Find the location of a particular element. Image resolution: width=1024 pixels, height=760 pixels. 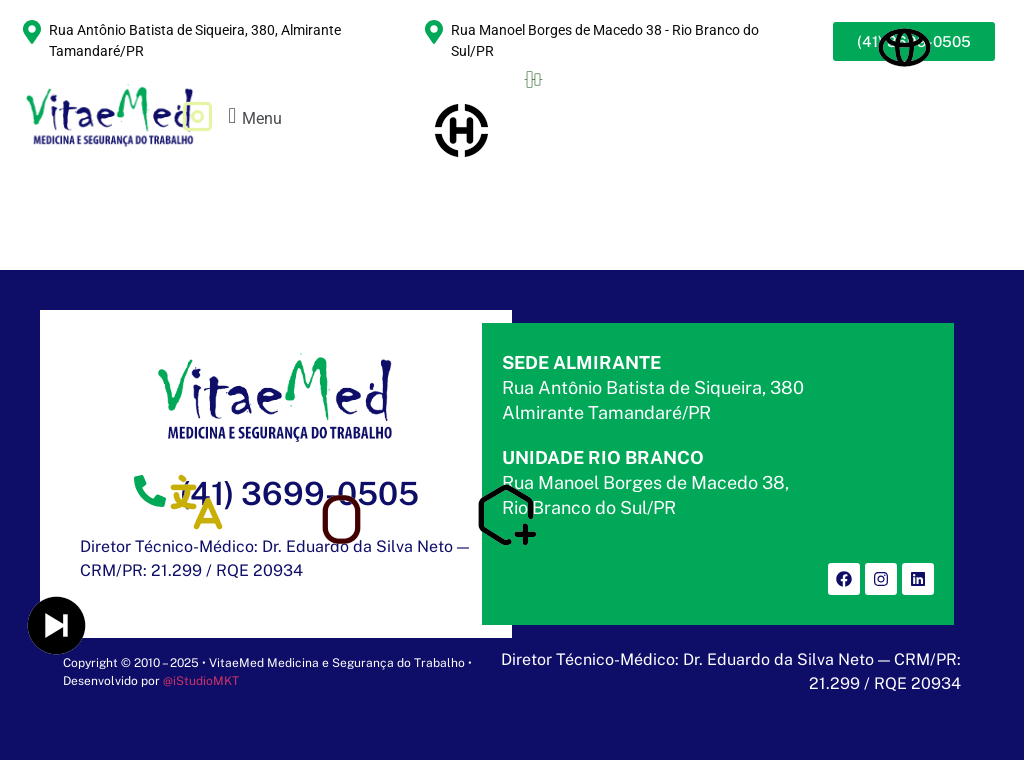

the letter "o" character or text indicator is located at coordinates (341, 519).